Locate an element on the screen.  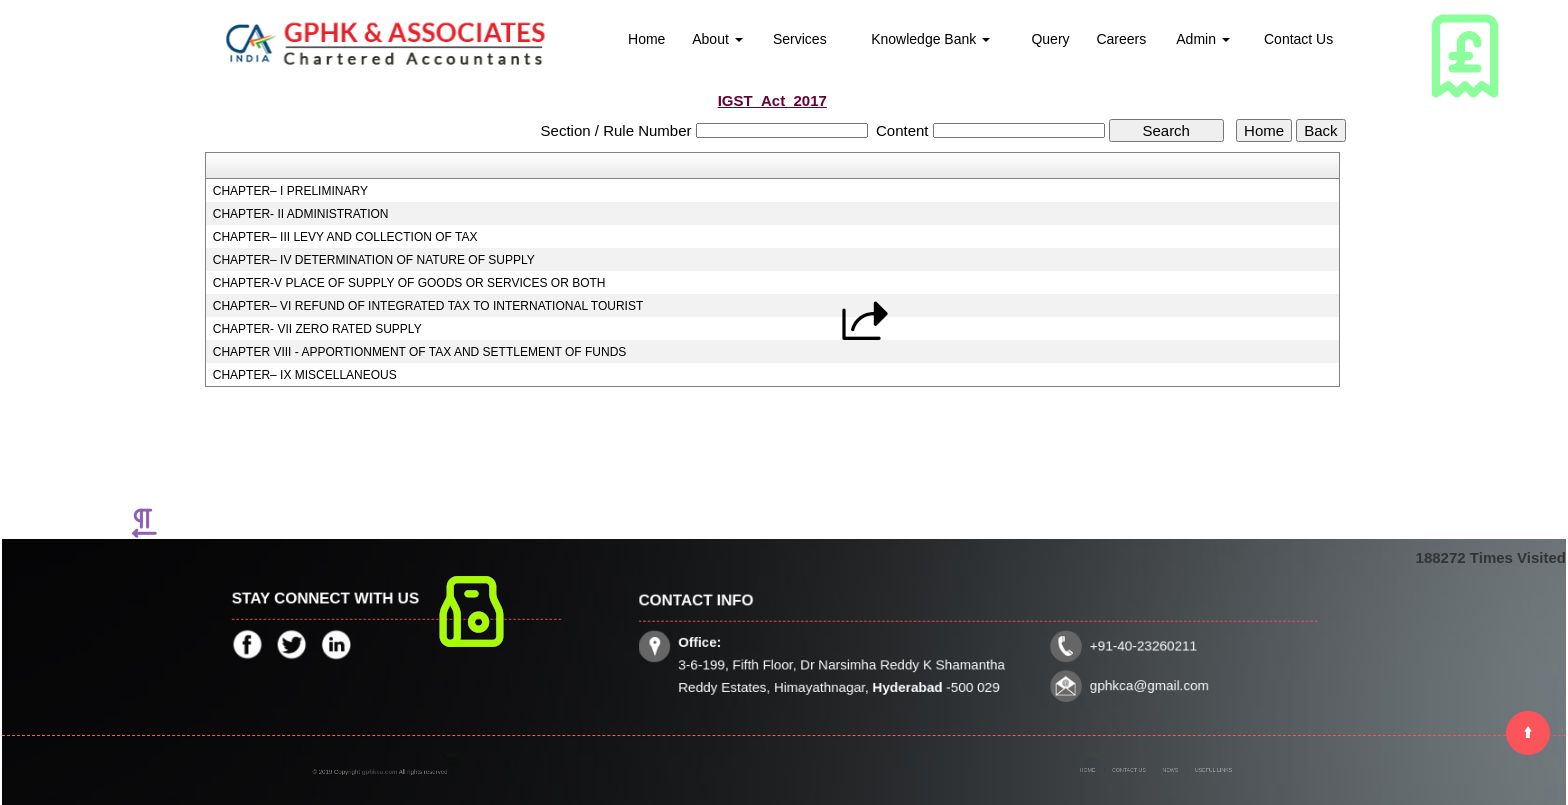
share this content is located at coordinates (865, 319).